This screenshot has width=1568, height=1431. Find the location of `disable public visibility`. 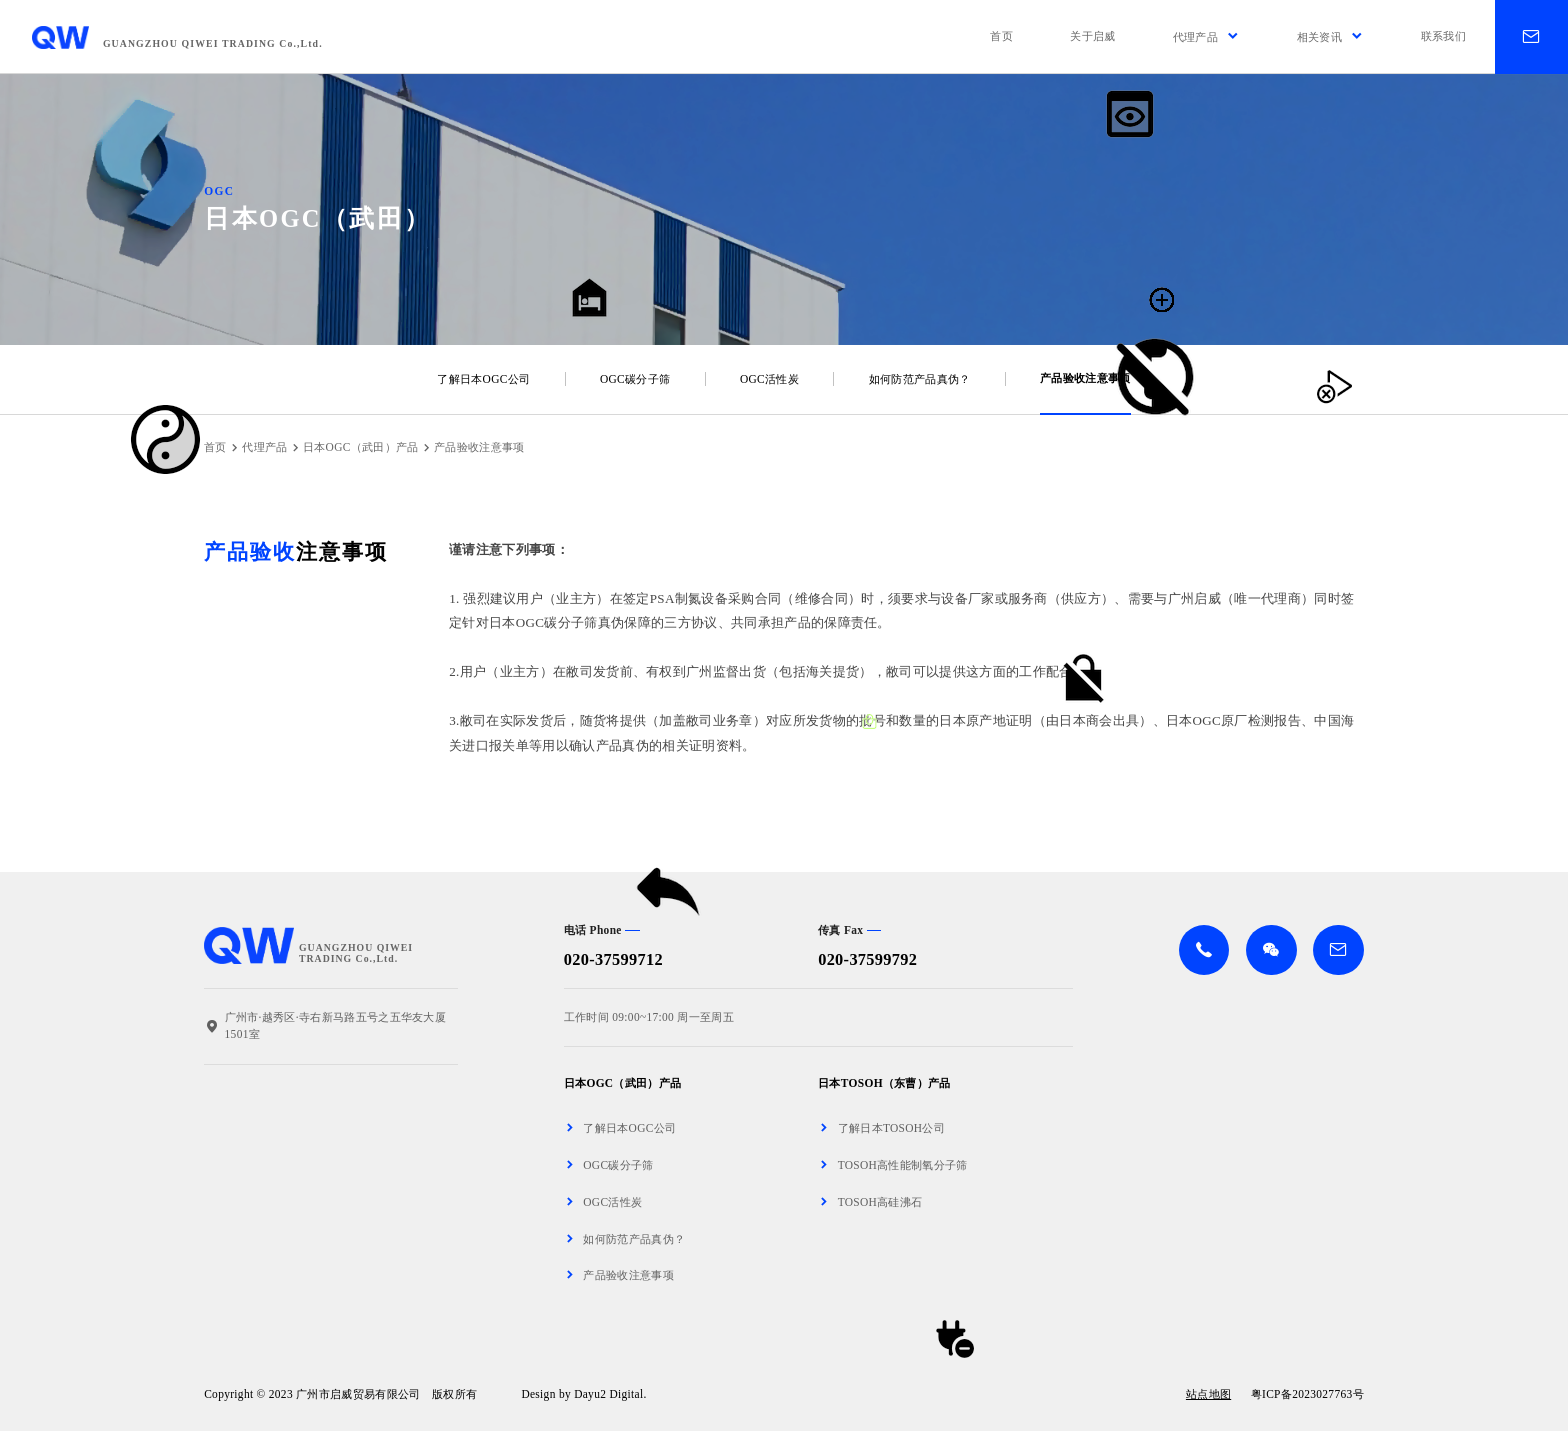

disable public visibility is located at coordinates (1155, 376).